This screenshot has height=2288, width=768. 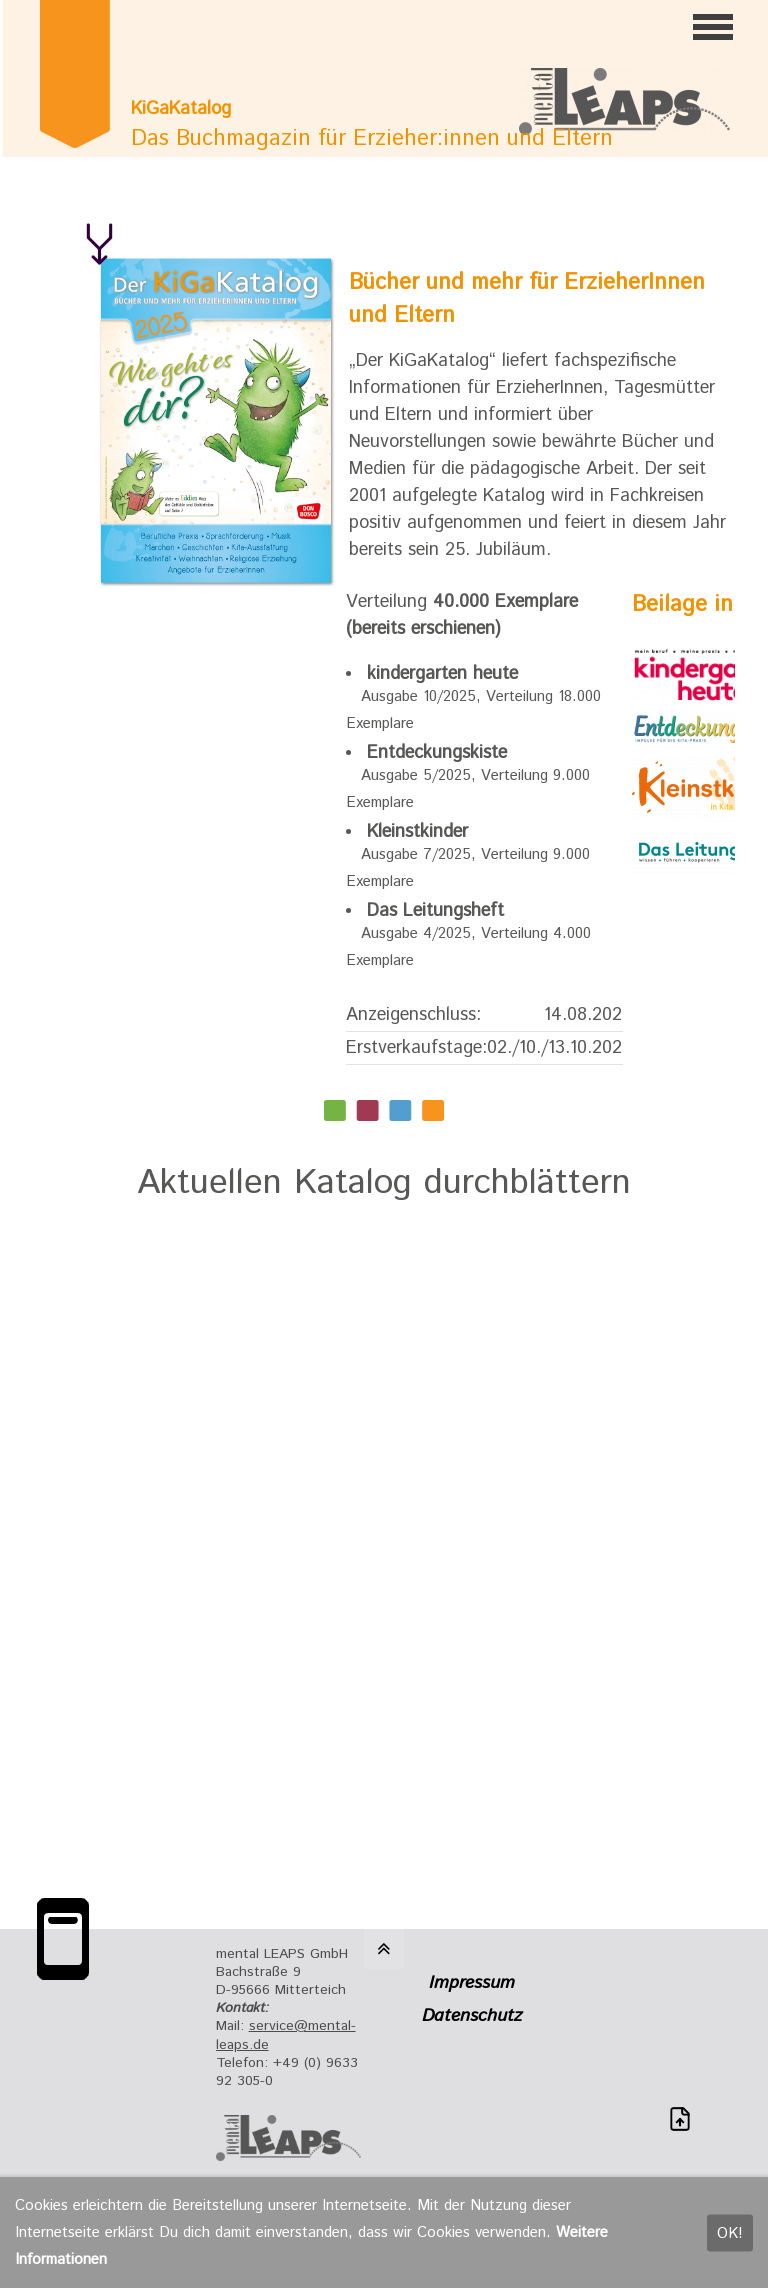 I want to click on merge selected items or branches, so click(x=99, y=242).